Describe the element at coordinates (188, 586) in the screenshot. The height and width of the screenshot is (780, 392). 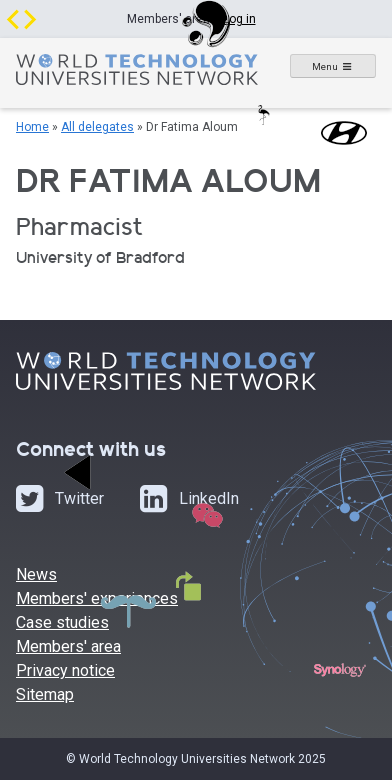
I see `rotate object clockwise` at that location.